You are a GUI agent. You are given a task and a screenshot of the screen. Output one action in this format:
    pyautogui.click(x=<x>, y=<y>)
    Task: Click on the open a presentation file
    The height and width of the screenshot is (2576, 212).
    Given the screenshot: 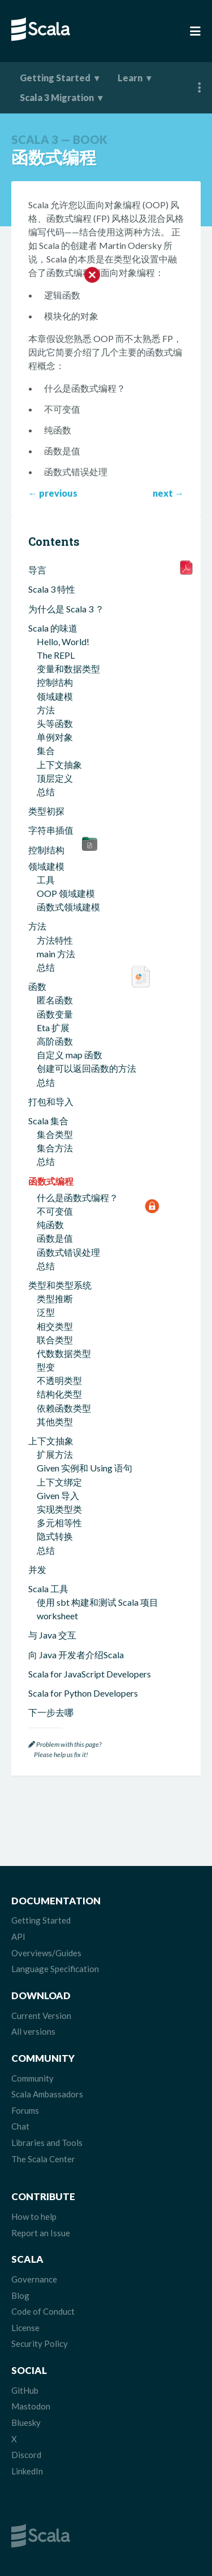 What is the action you would take?
    pyautogui.click(x=141, y=976)
    